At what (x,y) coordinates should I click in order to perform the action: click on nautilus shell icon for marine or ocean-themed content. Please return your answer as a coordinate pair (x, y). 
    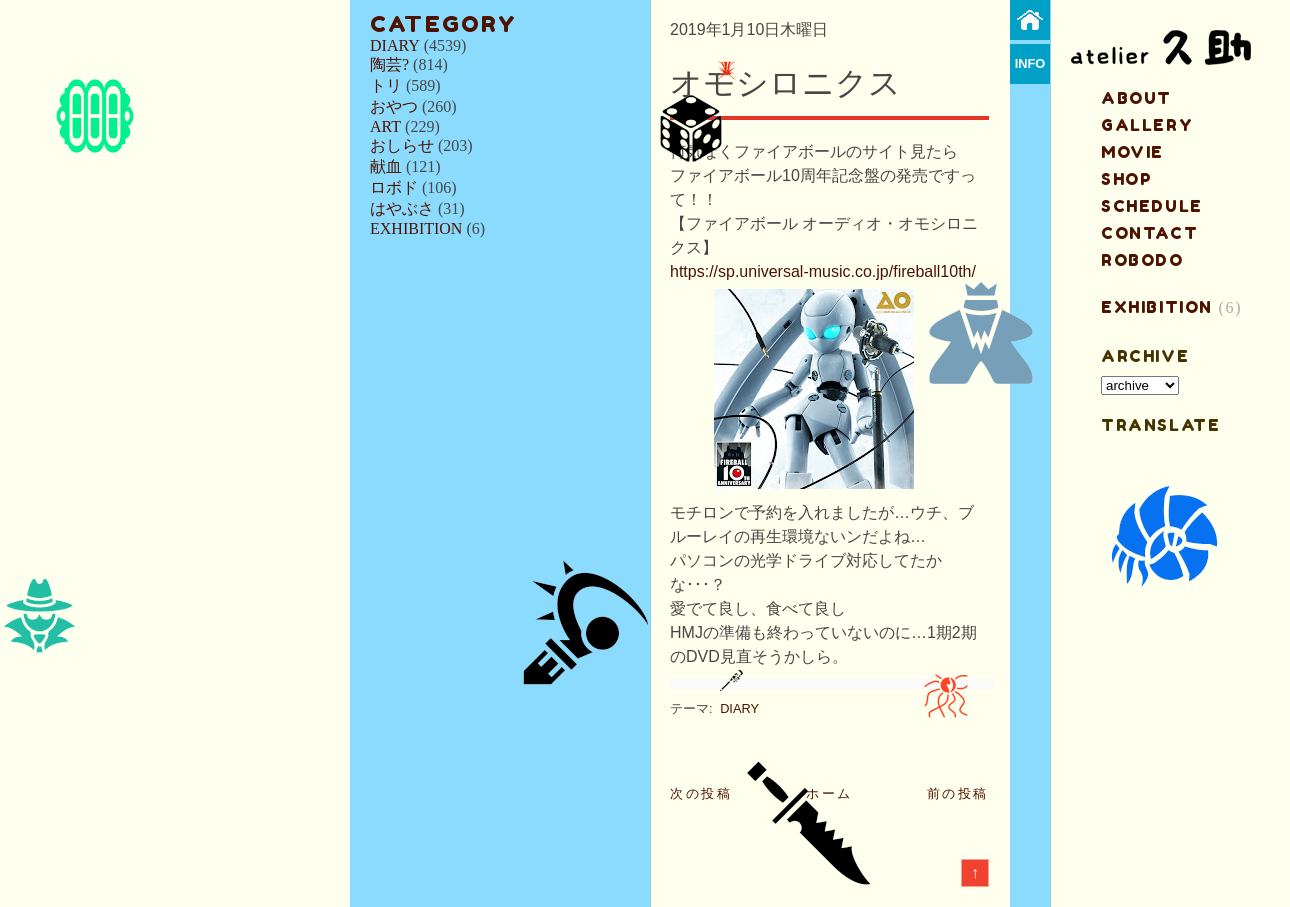
    Looking at the image, I should click on (1164, 536).